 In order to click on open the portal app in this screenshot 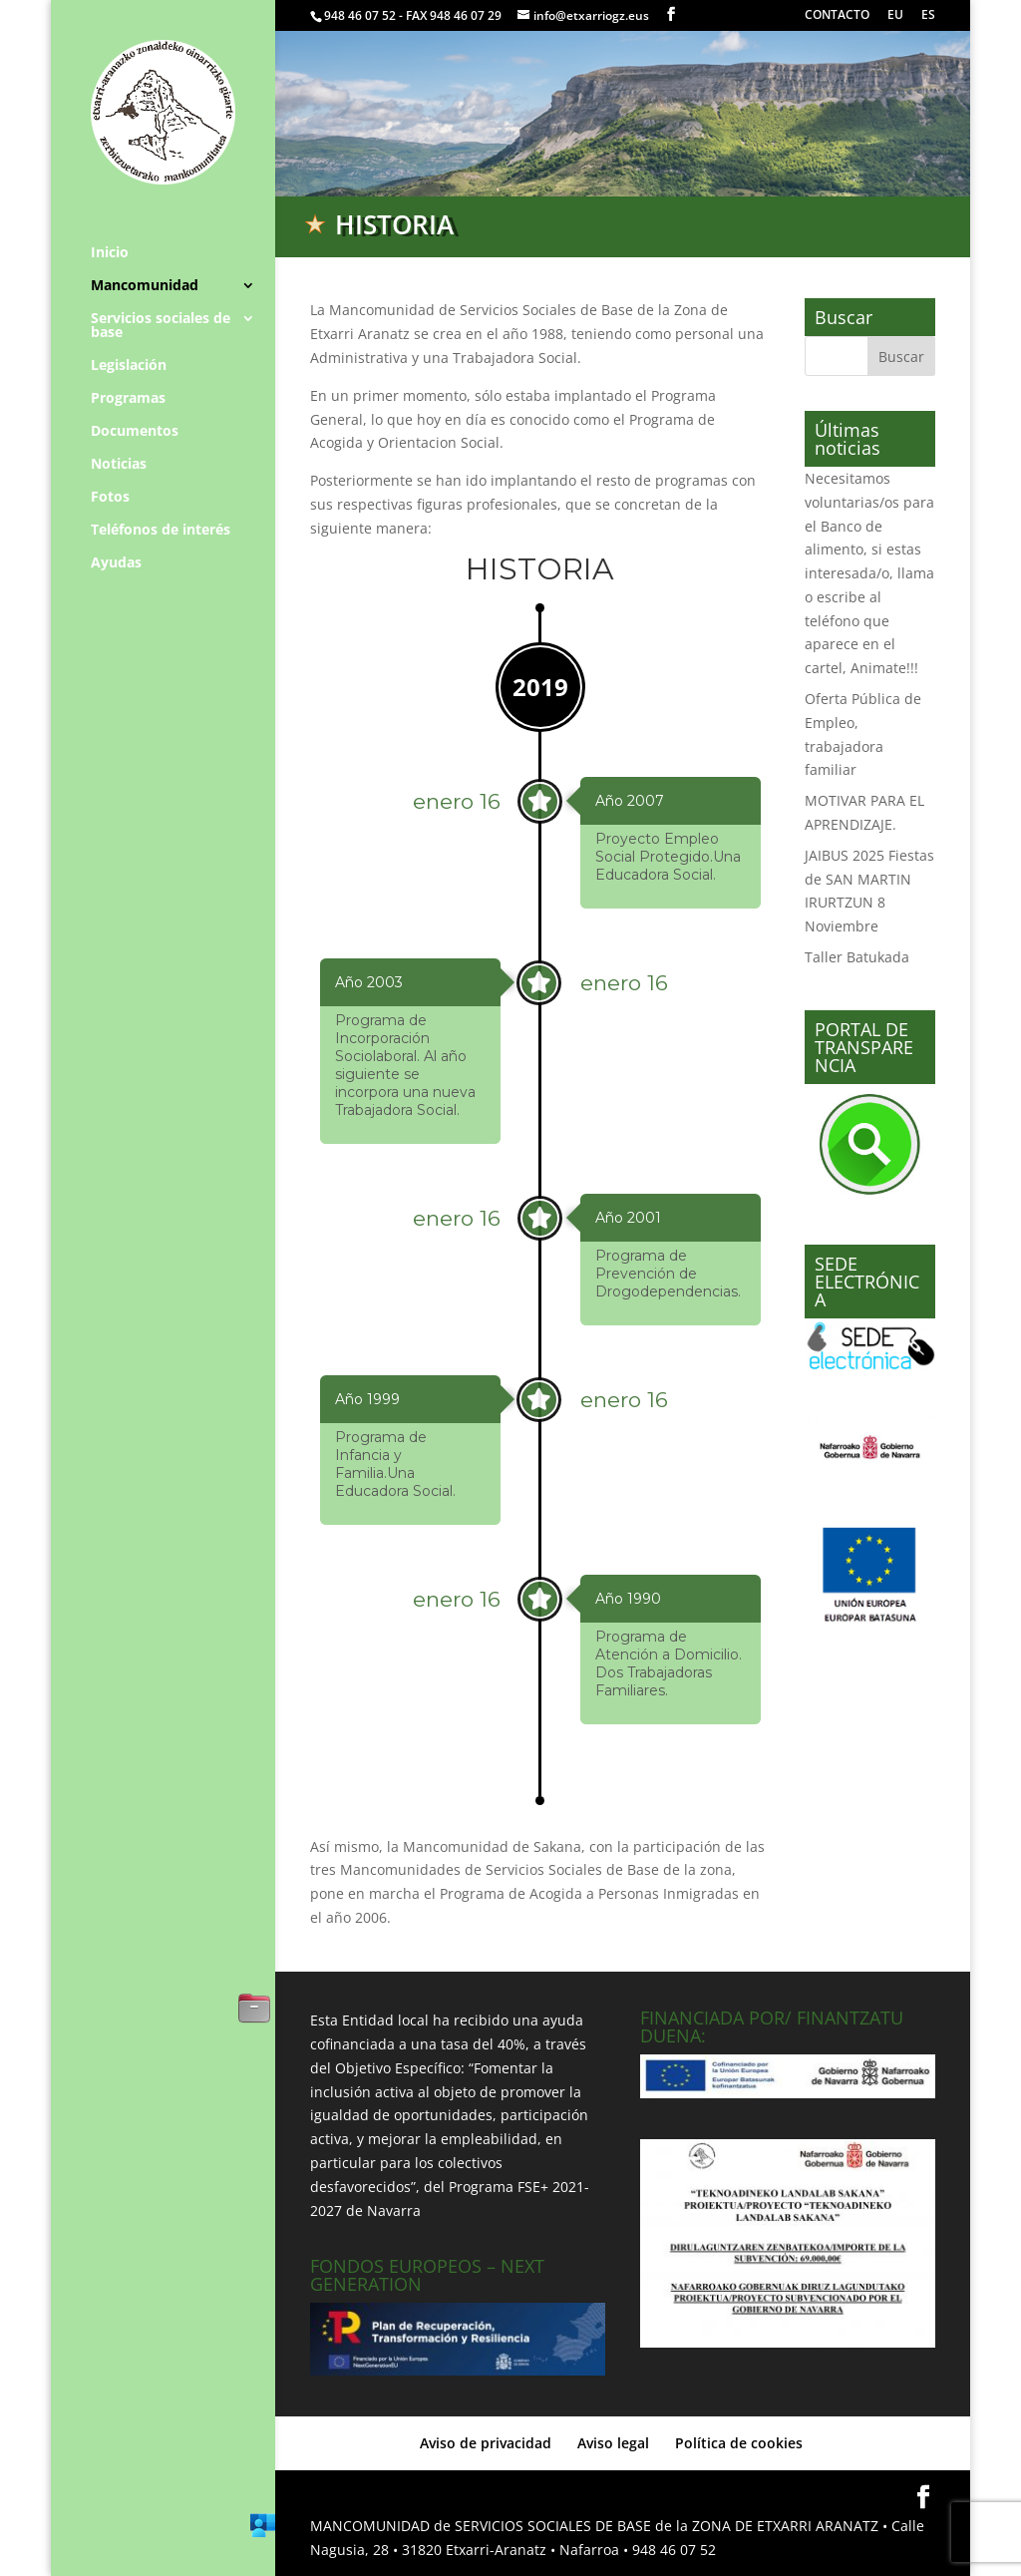, I will do `click(262, 2524)`.